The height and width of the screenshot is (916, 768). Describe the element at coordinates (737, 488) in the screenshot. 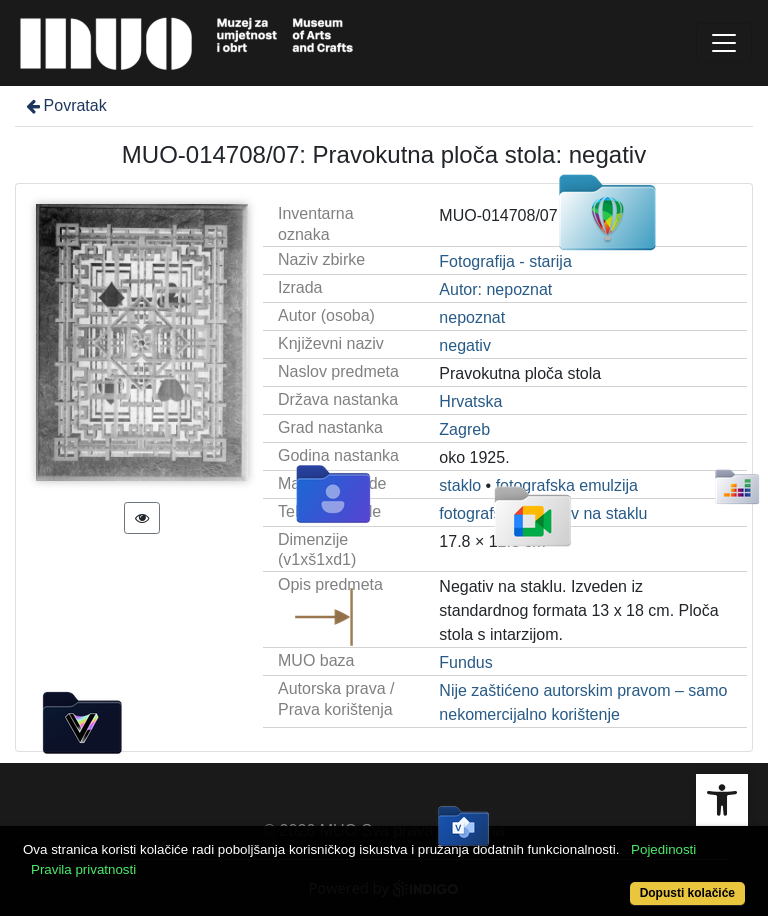

I see `open deezer music folder` at that location.